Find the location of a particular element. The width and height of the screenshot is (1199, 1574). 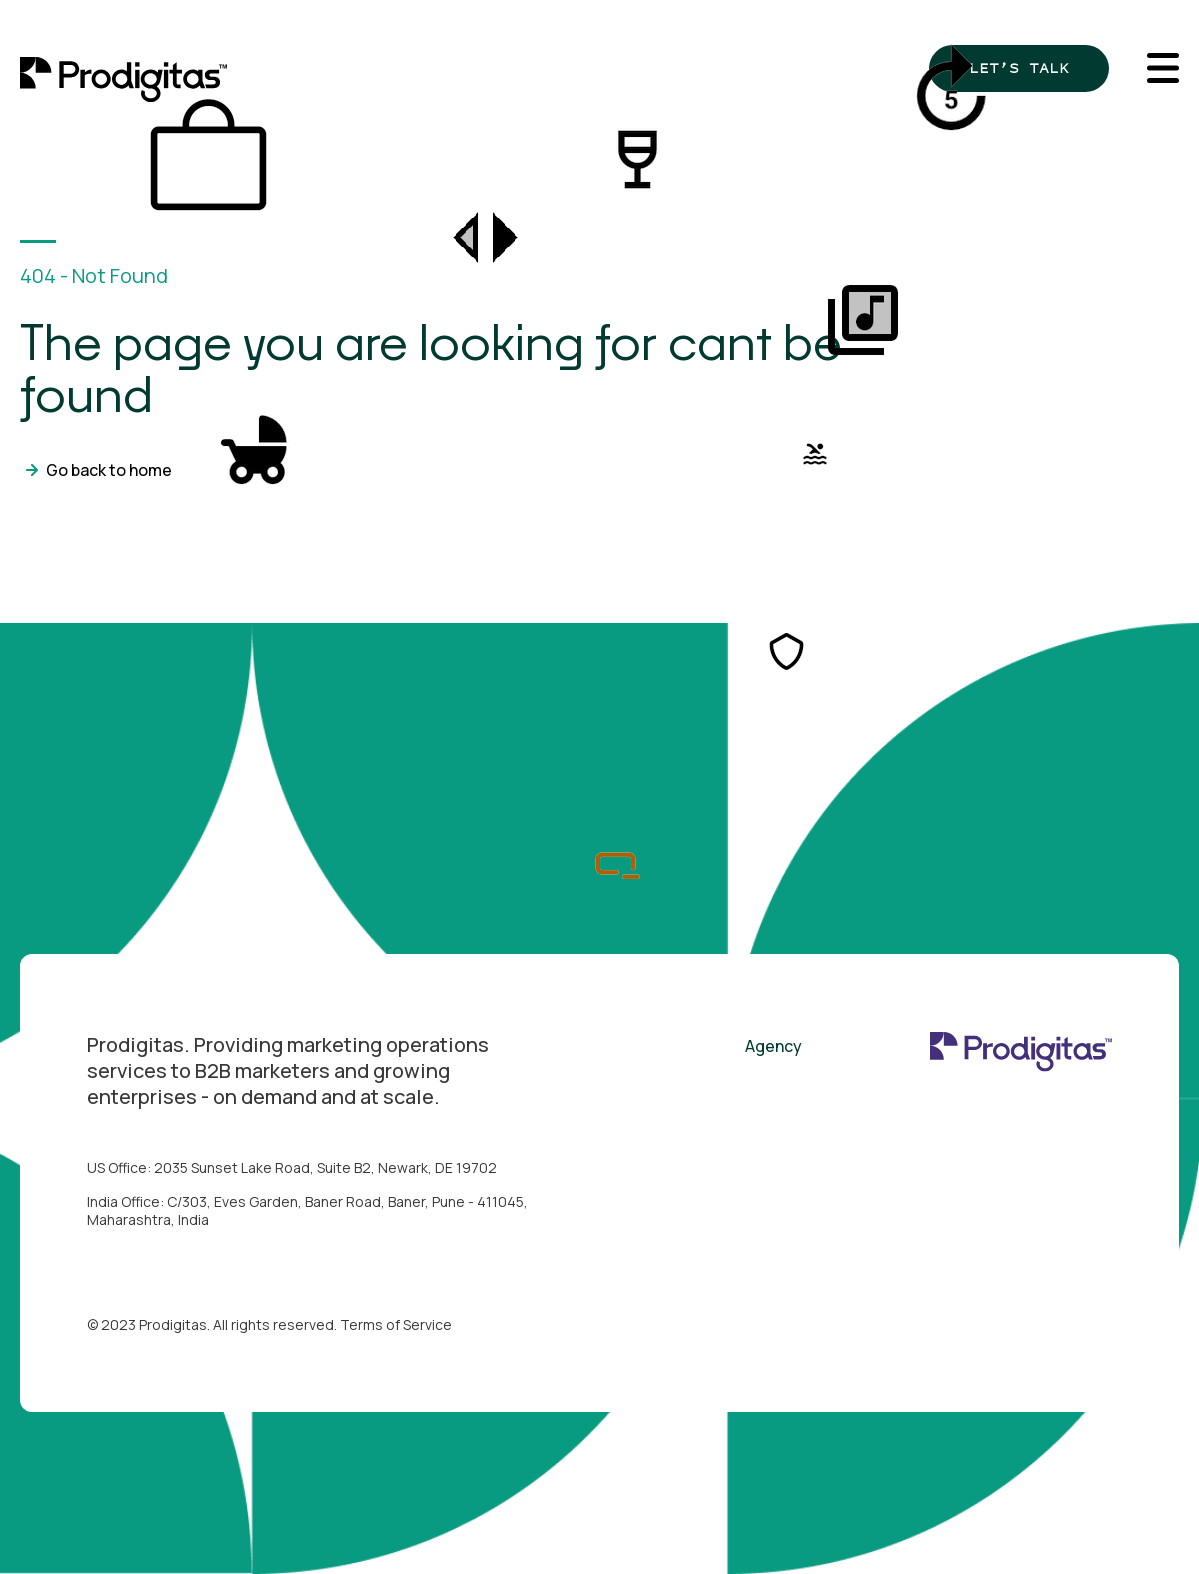

switch to left panel or view is located at coordinates (485, 237).